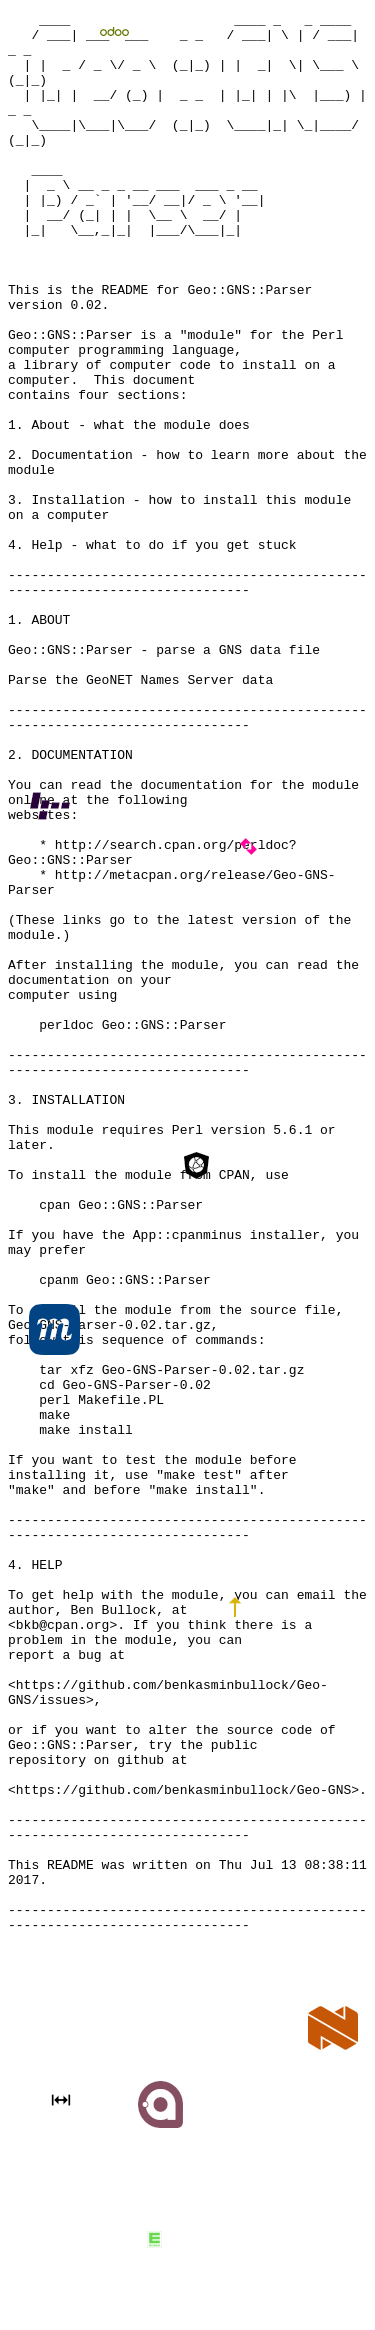  What do you see at coordinates (154, 2239) in the screenshot?
I see `open the EDEKA grocery store app` at bounding box center [154, 2239].